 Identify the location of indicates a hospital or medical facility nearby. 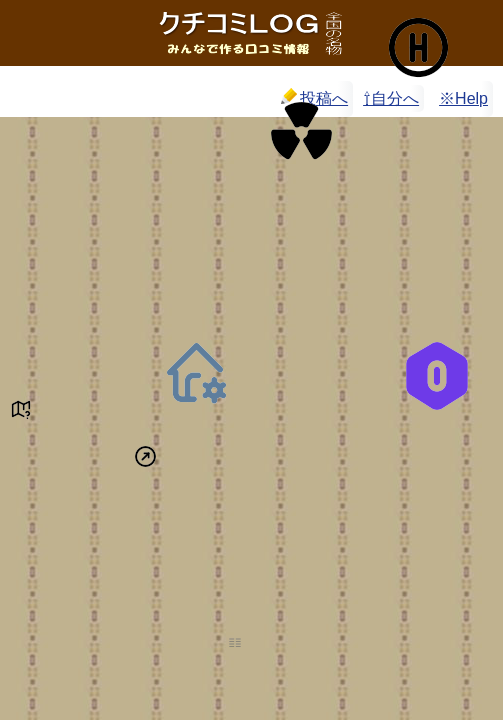
(418, 47).